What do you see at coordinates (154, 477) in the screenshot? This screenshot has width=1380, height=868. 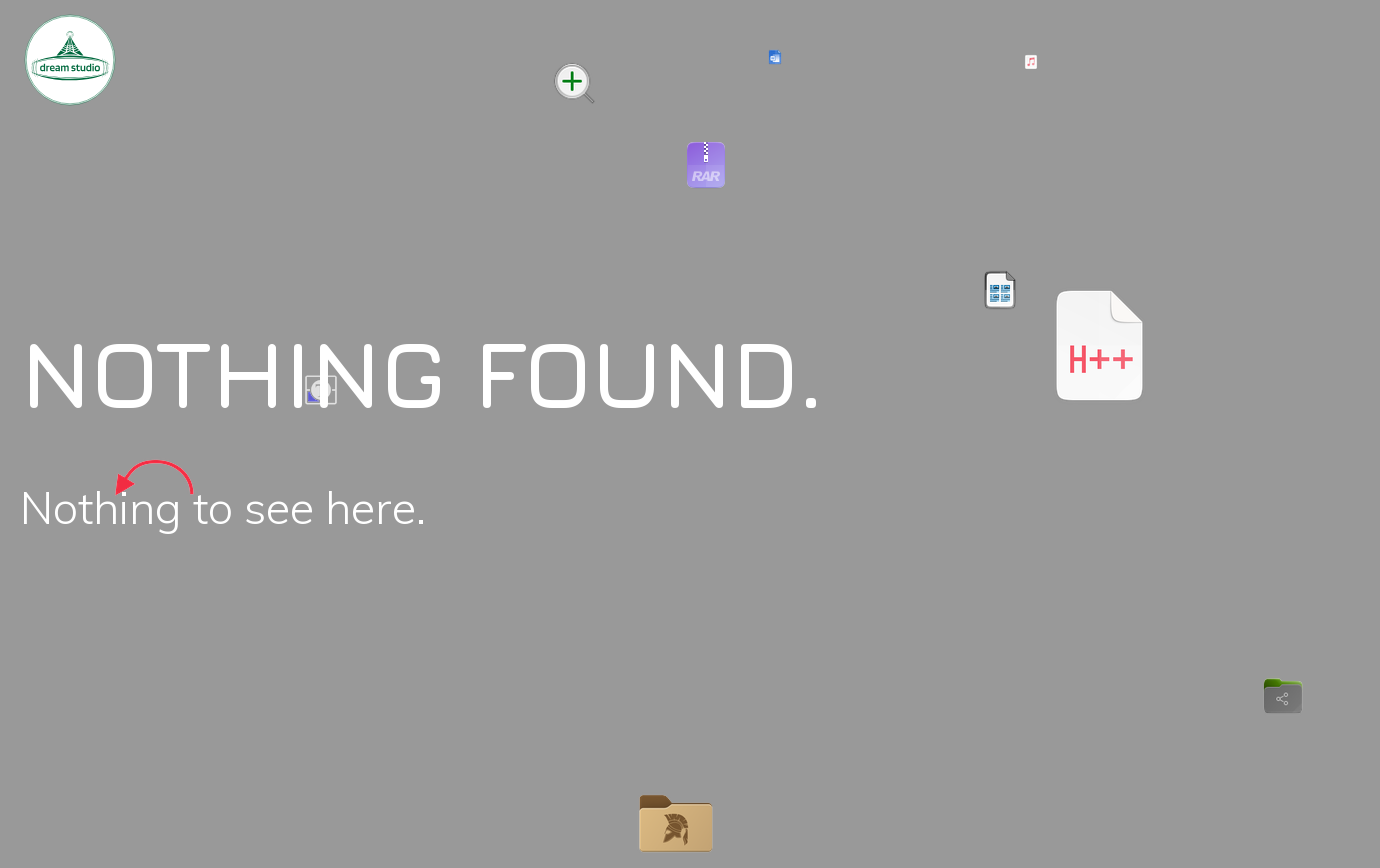 I see `undo the last action` at bounding box center [154, 477].